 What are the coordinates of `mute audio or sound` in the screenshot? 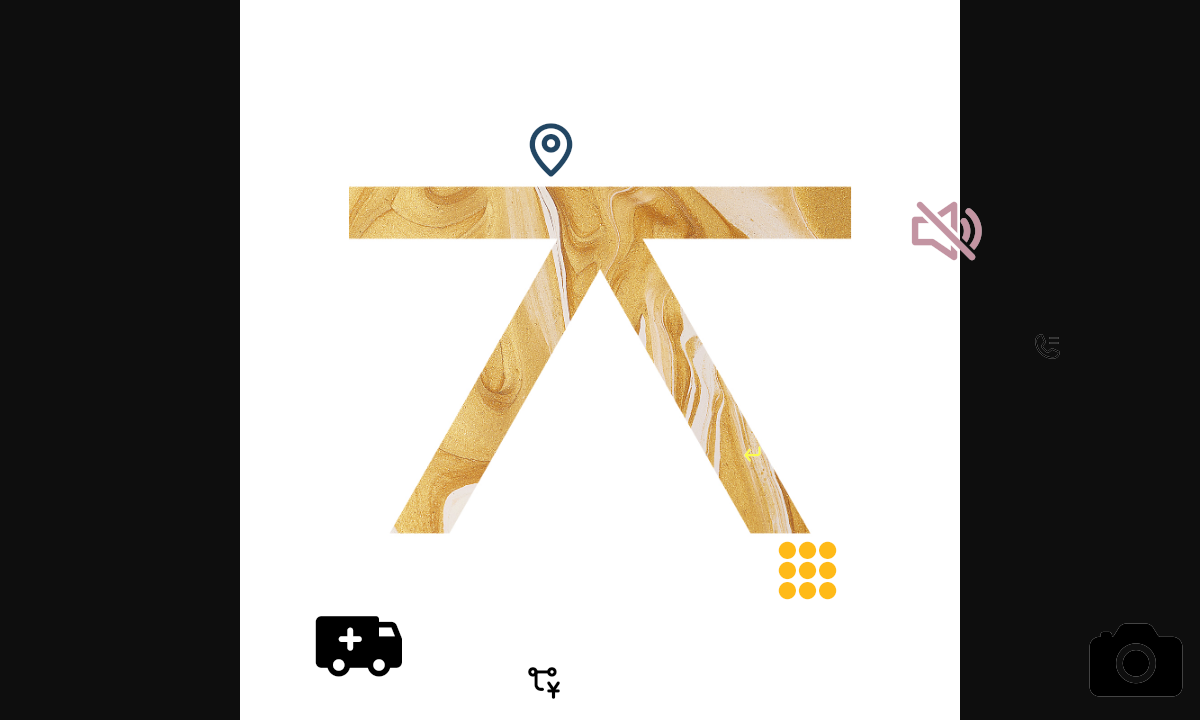 It's located at (946, 231).